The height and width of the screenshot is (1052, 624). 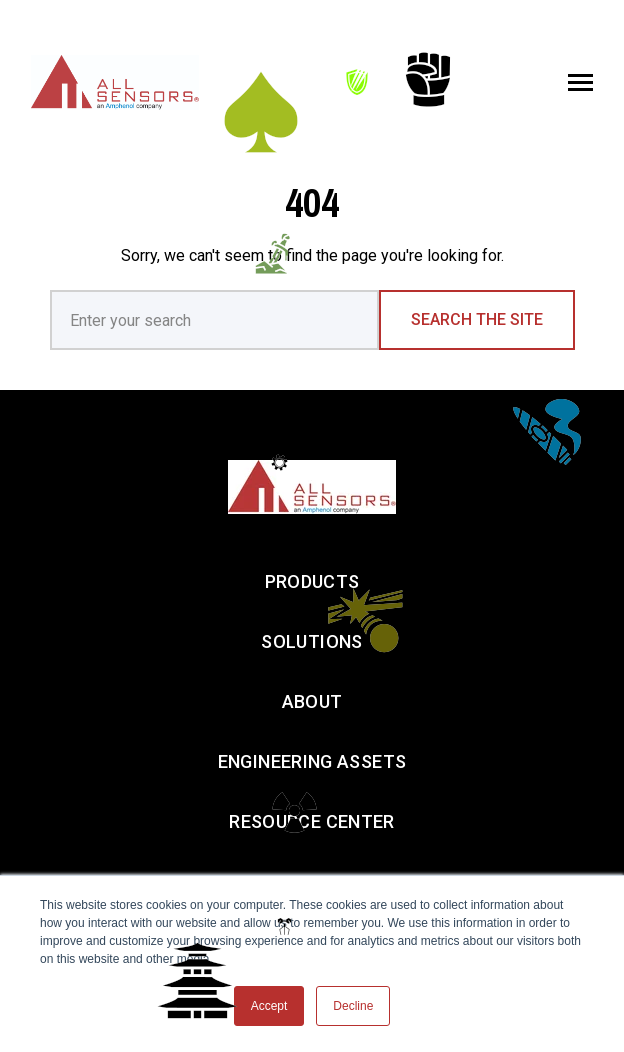 I want to click on indicates strength or power attribute in a game, so click(x=427, y=79).